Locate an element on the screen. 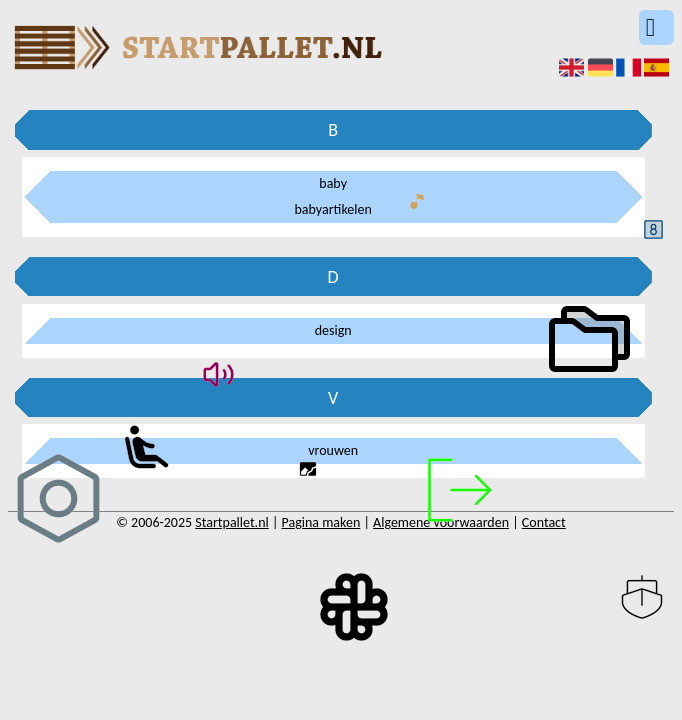 The width and height of the screenshot is (682, 720). open music player or audio library is located at coordinates (417, 201).